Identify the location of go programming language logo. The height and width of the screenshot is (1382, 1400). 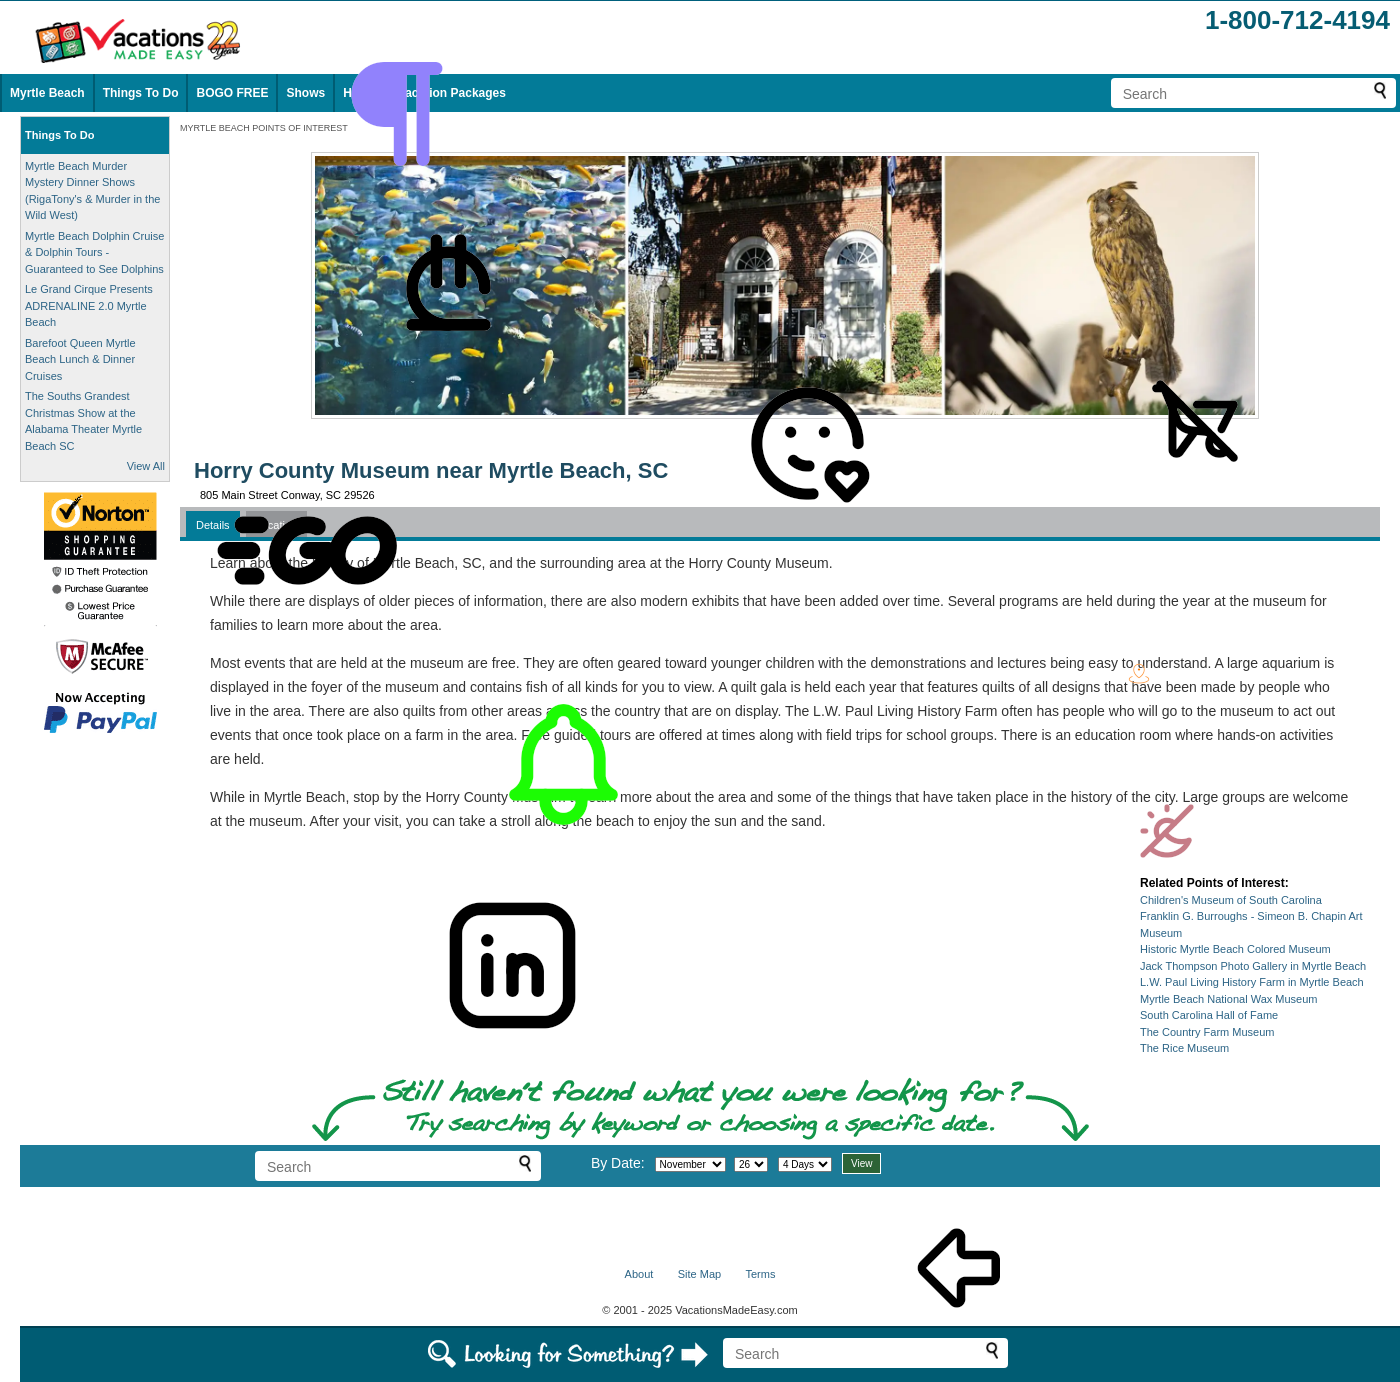
(311, 550).